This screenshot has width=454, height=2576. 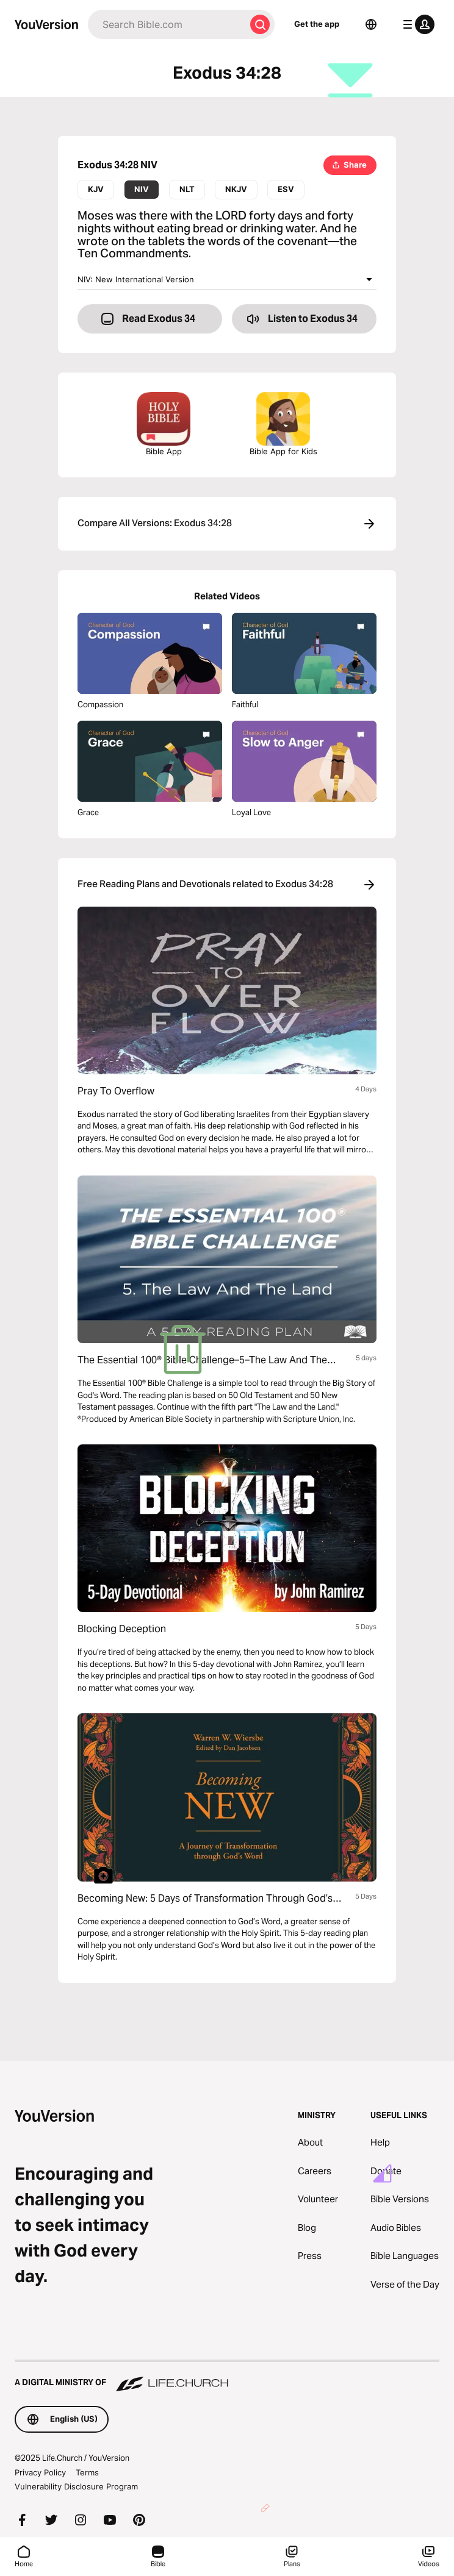 What do you see at coordinates (103, 1875) in the screenshot?
I see `enhance or improve photo quality` at bounding box center [103, 1875].